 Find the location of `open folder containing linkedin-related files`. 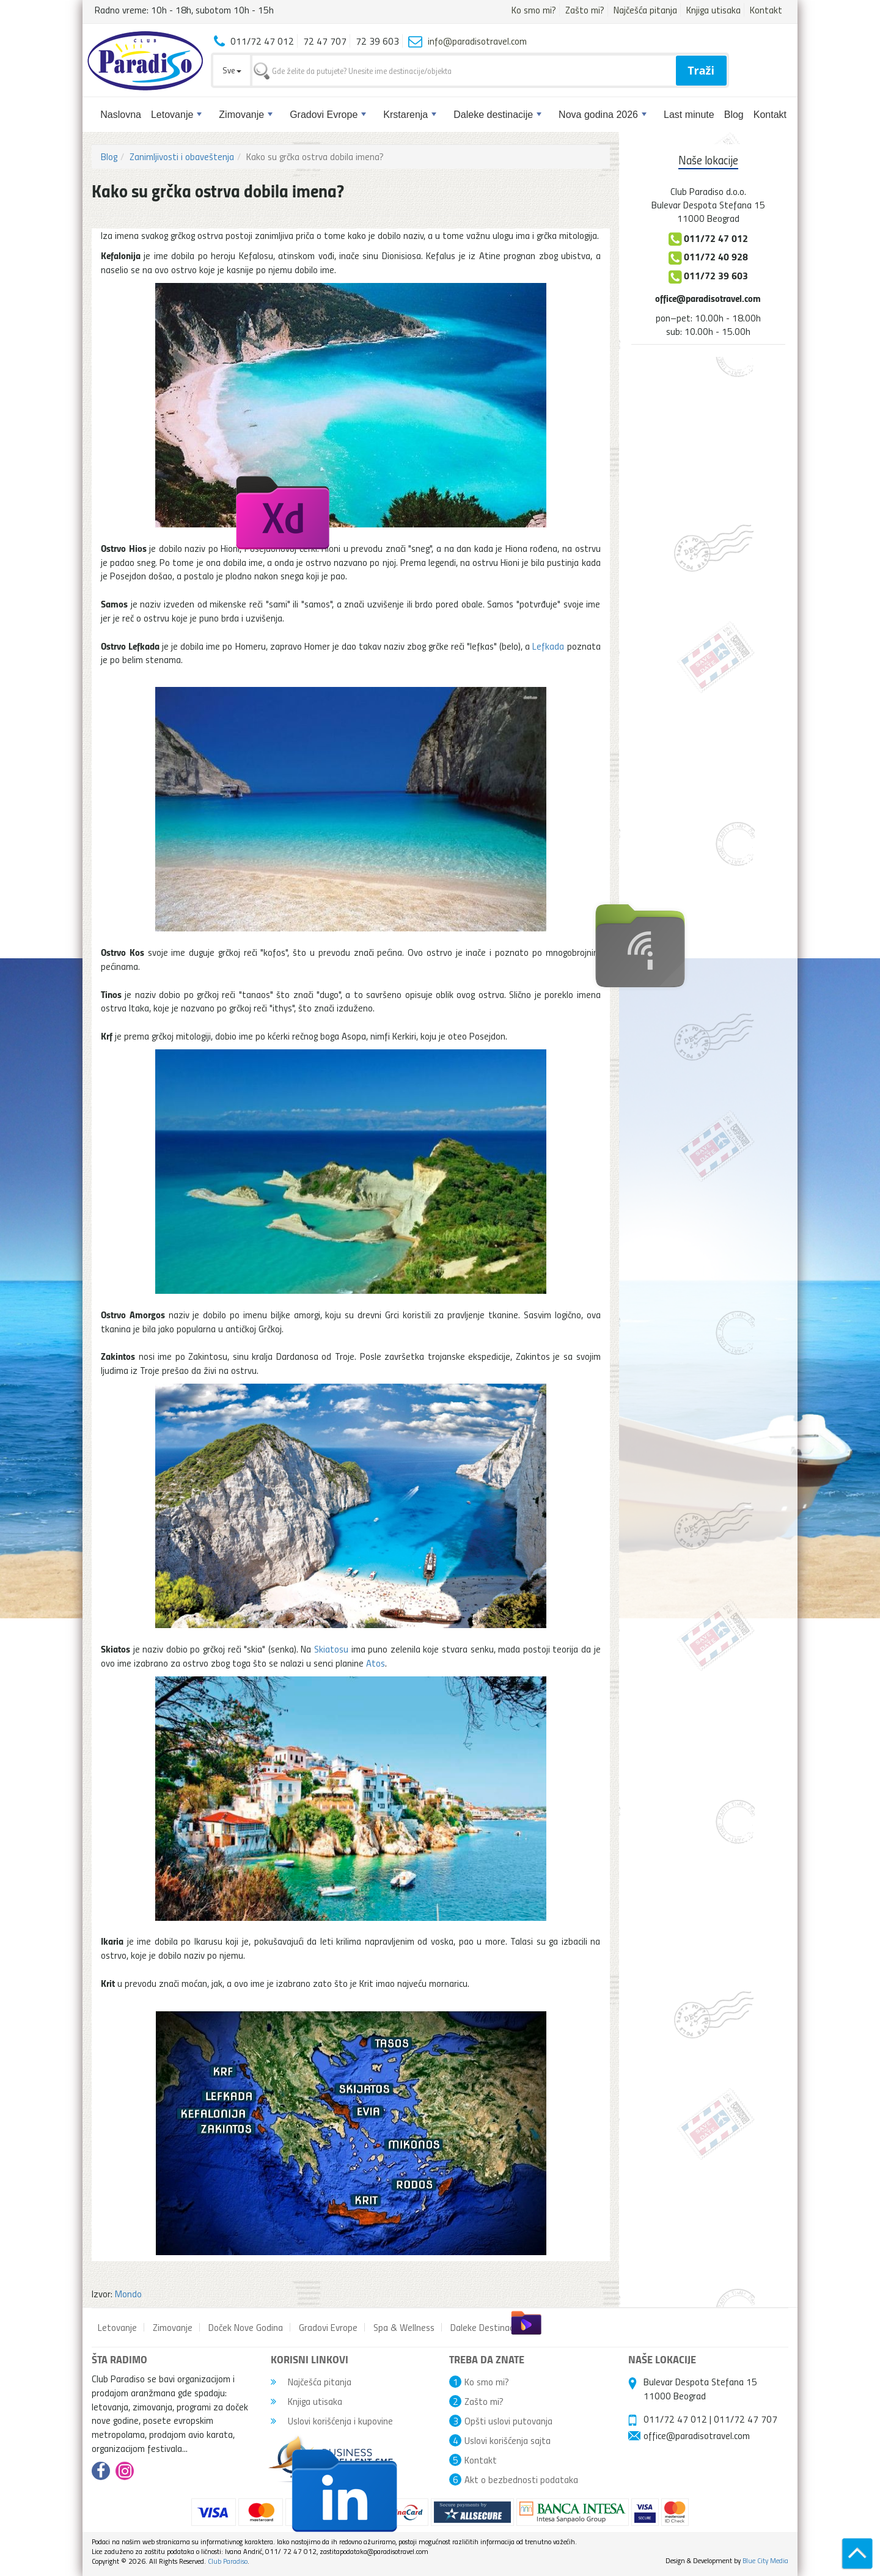

open folder containing linkedin-related files is located at coordinates (344, 2493).